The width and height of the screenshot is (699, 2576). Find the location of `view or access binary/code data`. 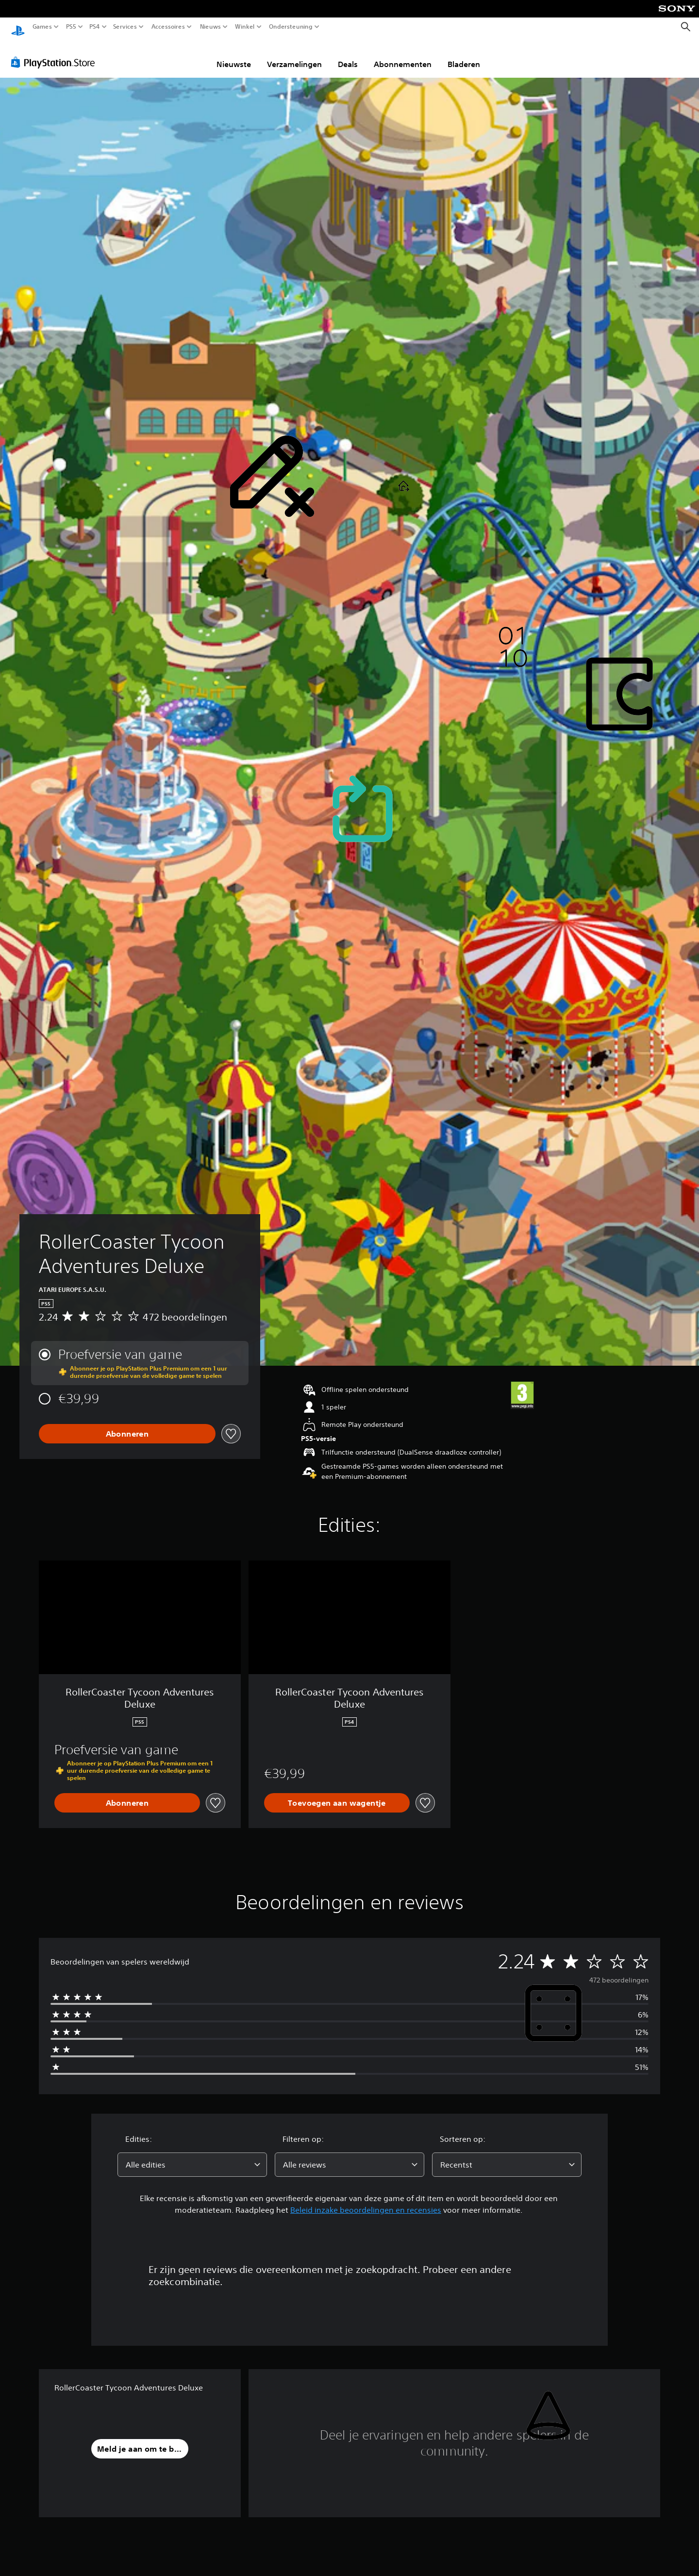

view or access binary/code data is located at coordinates (513, 647).